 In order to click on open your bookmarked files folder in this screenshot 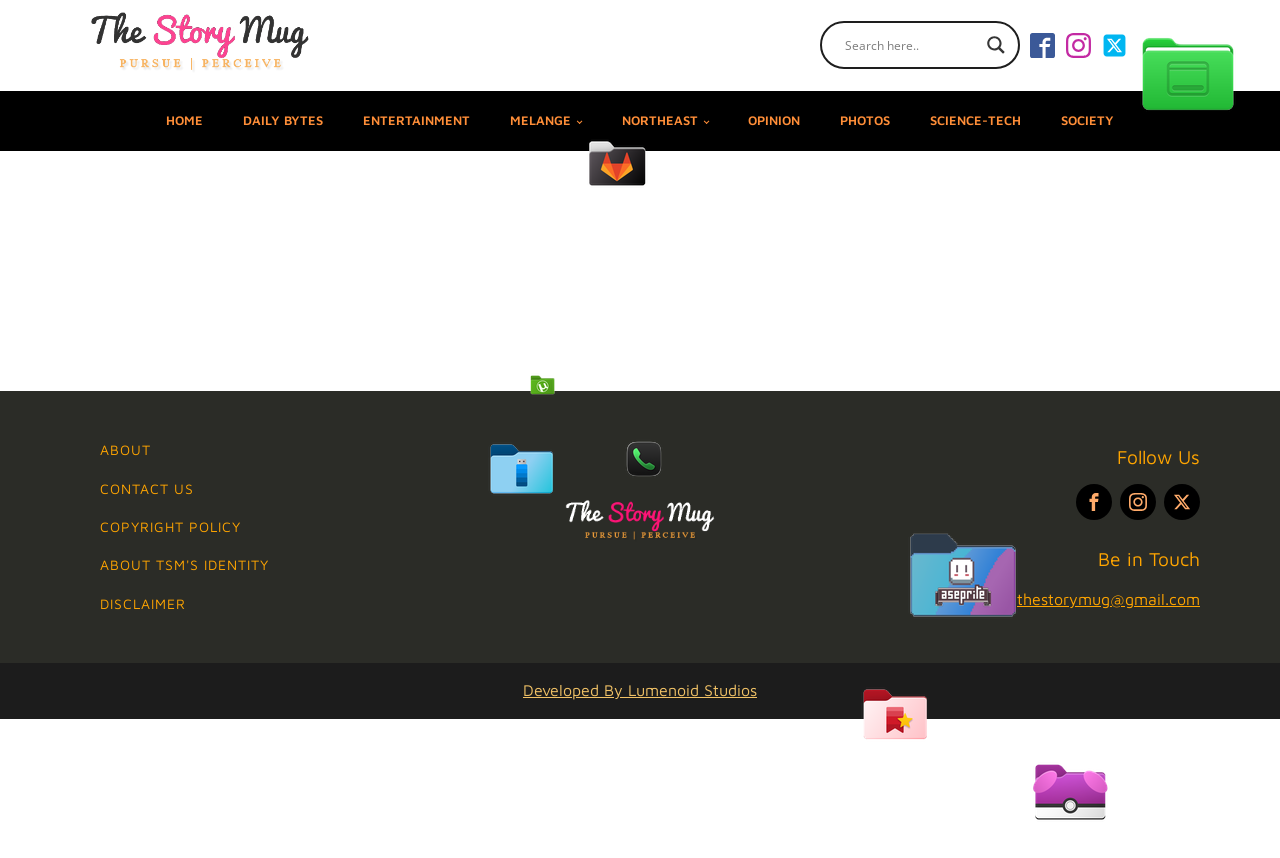, I will do `click(895, 716)`.